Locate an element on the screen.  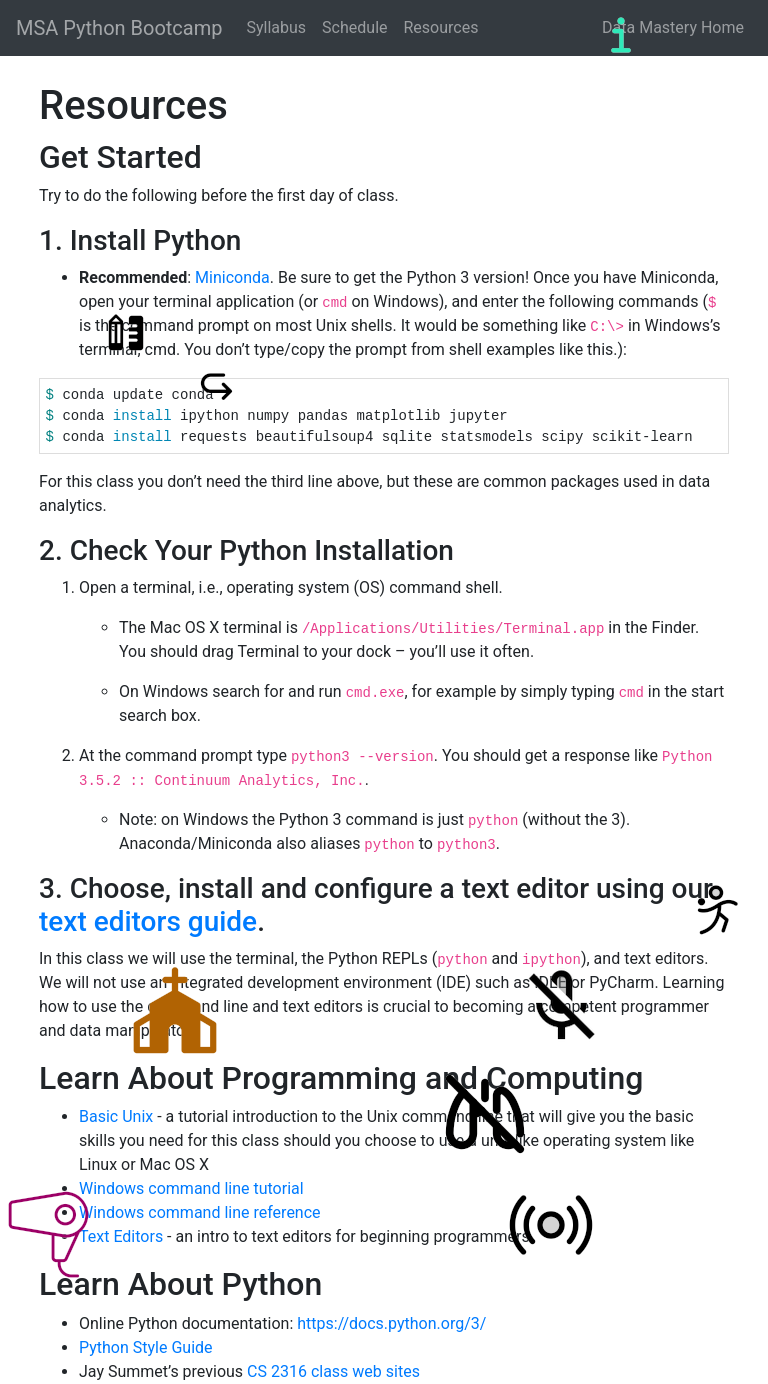
mute your microphone is located at coordinates (561, 1006).